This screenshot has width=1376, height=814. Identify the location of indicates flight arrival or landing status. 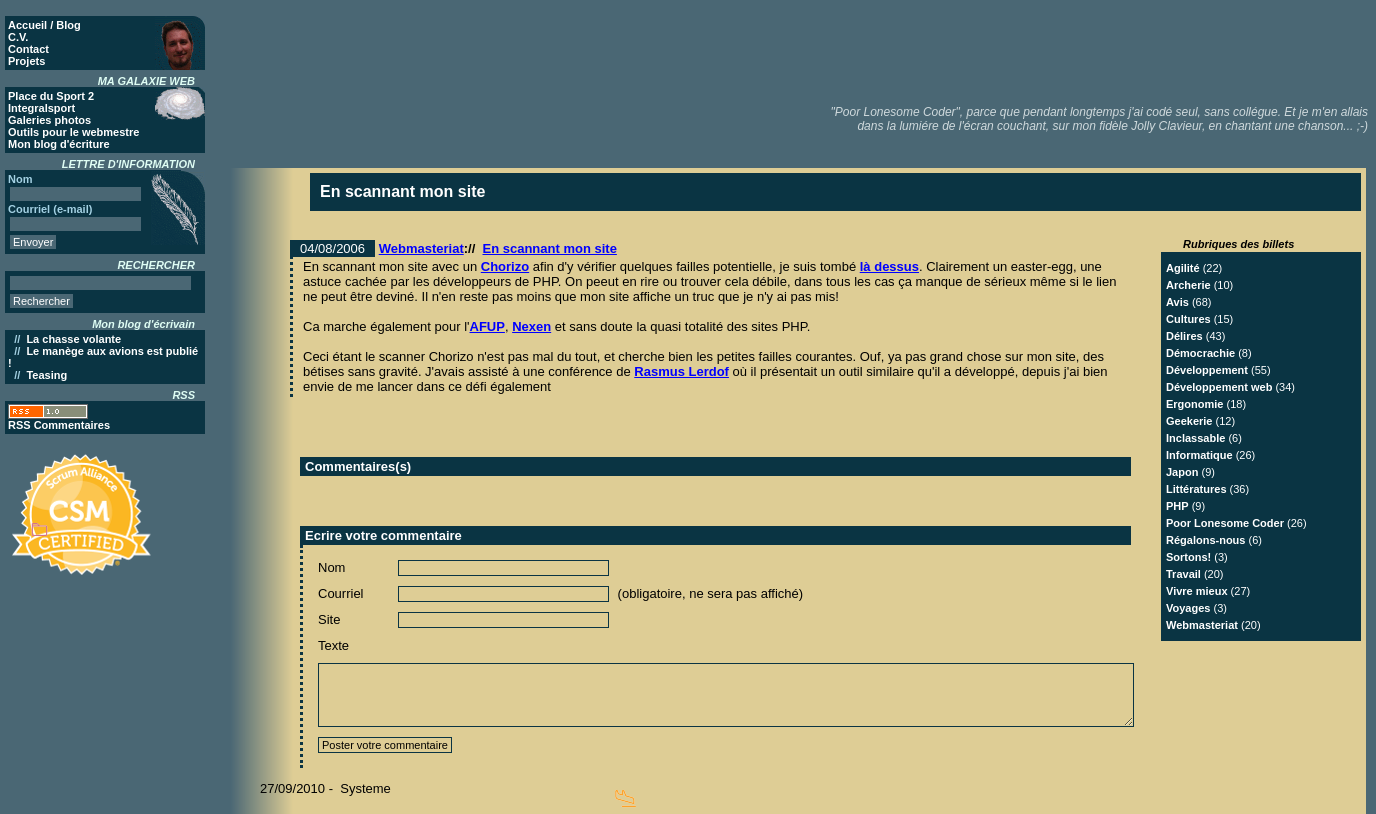
(624, 798).